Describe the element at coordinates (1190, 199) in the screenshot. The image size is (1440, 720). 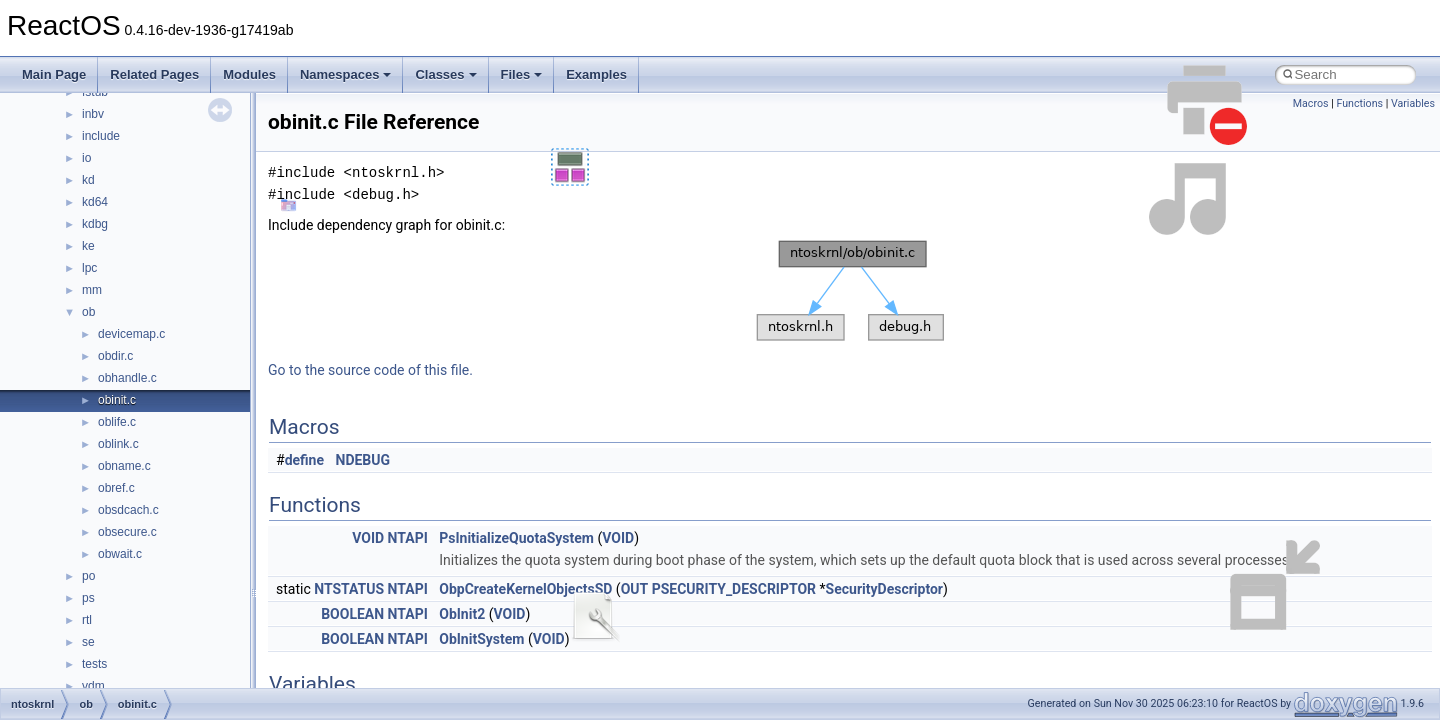
I see `audio file type indicator` at that location.